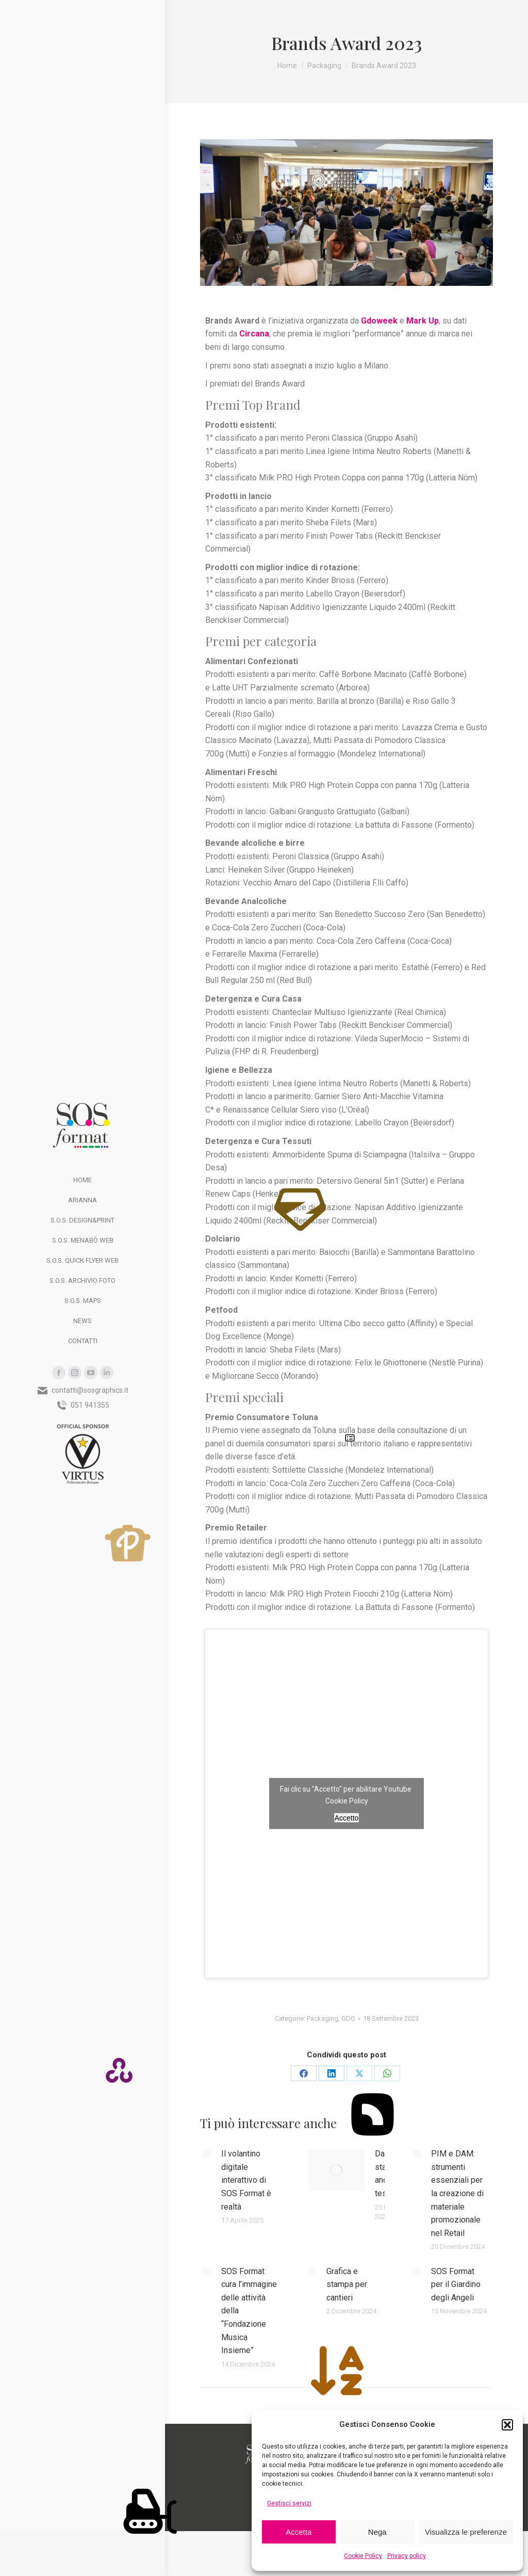 Image resolution: width=528 pixels, height=2576 pixels. Describe the element at coordinates (372, 2114) in the screenshot. I see `open Spectrum community app` at that location.